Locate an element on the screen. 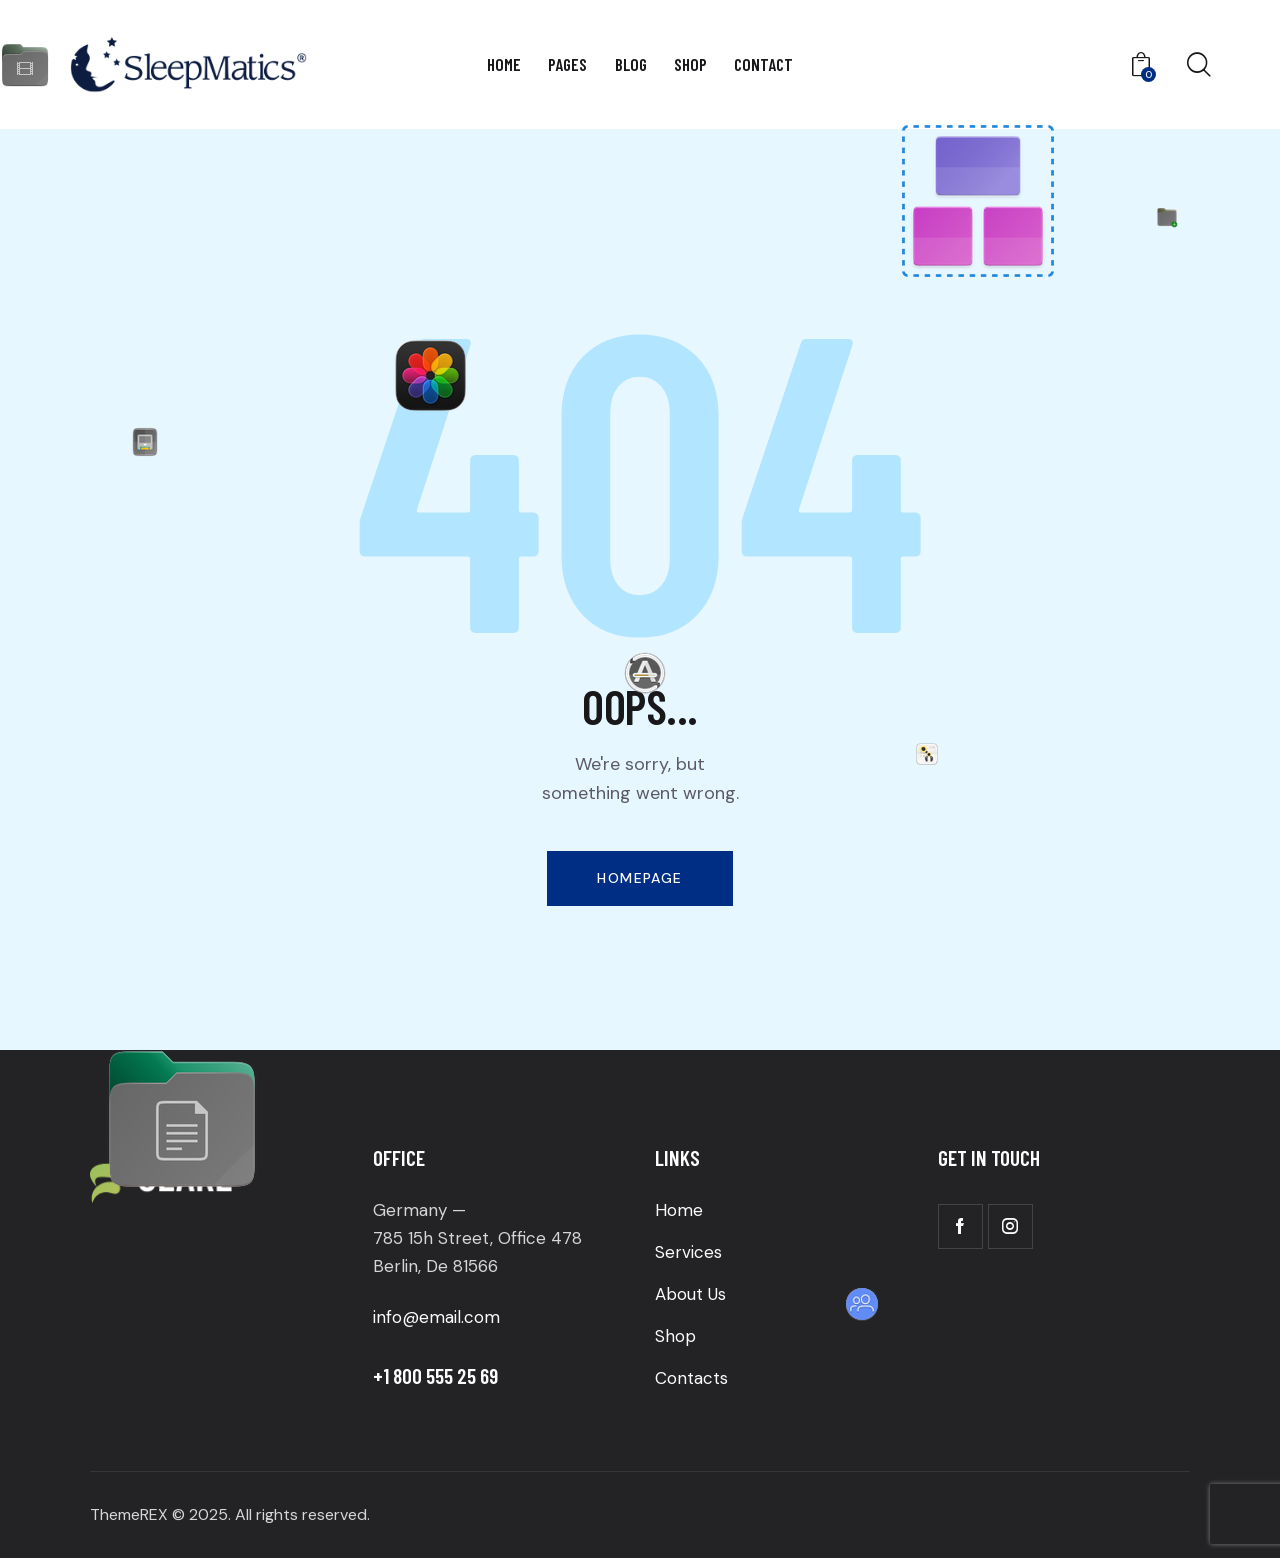 The height and width of the screenshot is (1558, 1280). select all items in the current view is located at coordinates (978, 201).